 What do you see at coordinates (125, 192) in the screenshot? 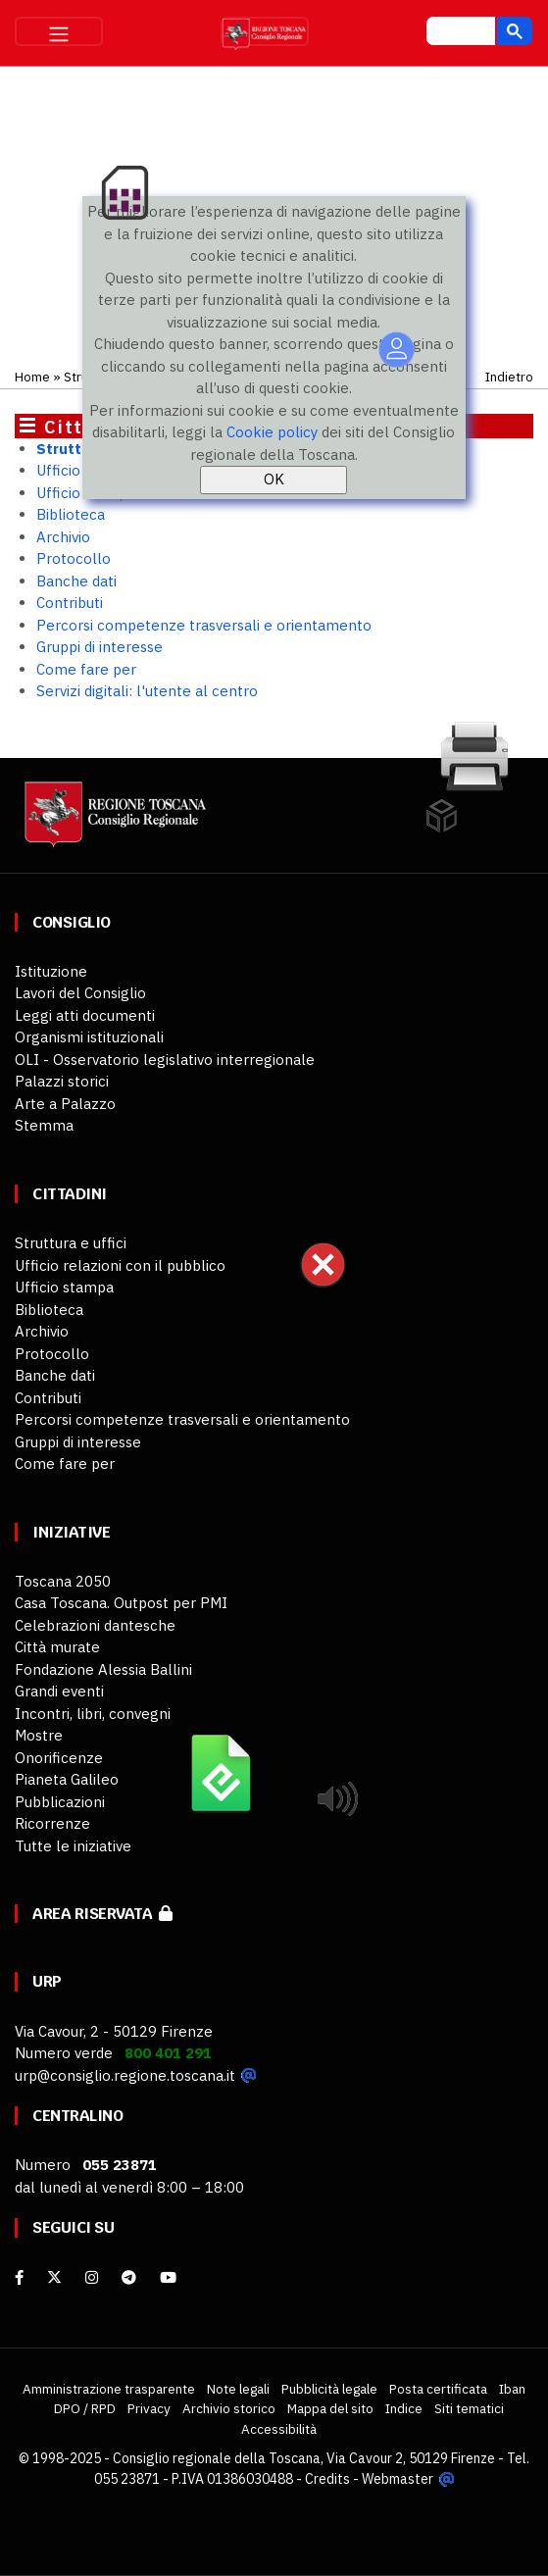
I see `view SIM card information` at bounding box center [125, 192].